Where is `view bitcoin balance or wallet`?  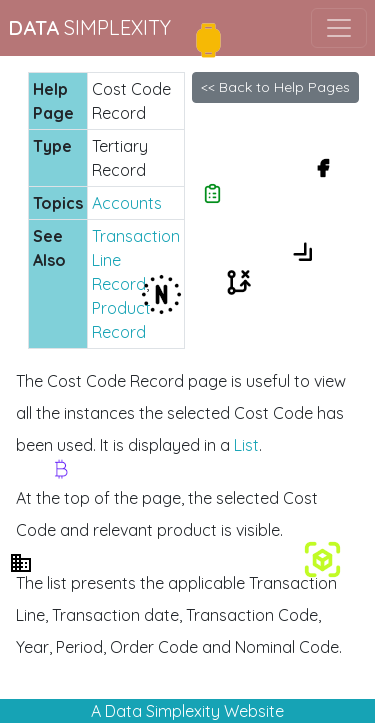 view bitcoin balance or wallet is located at coordinates (60, 469).